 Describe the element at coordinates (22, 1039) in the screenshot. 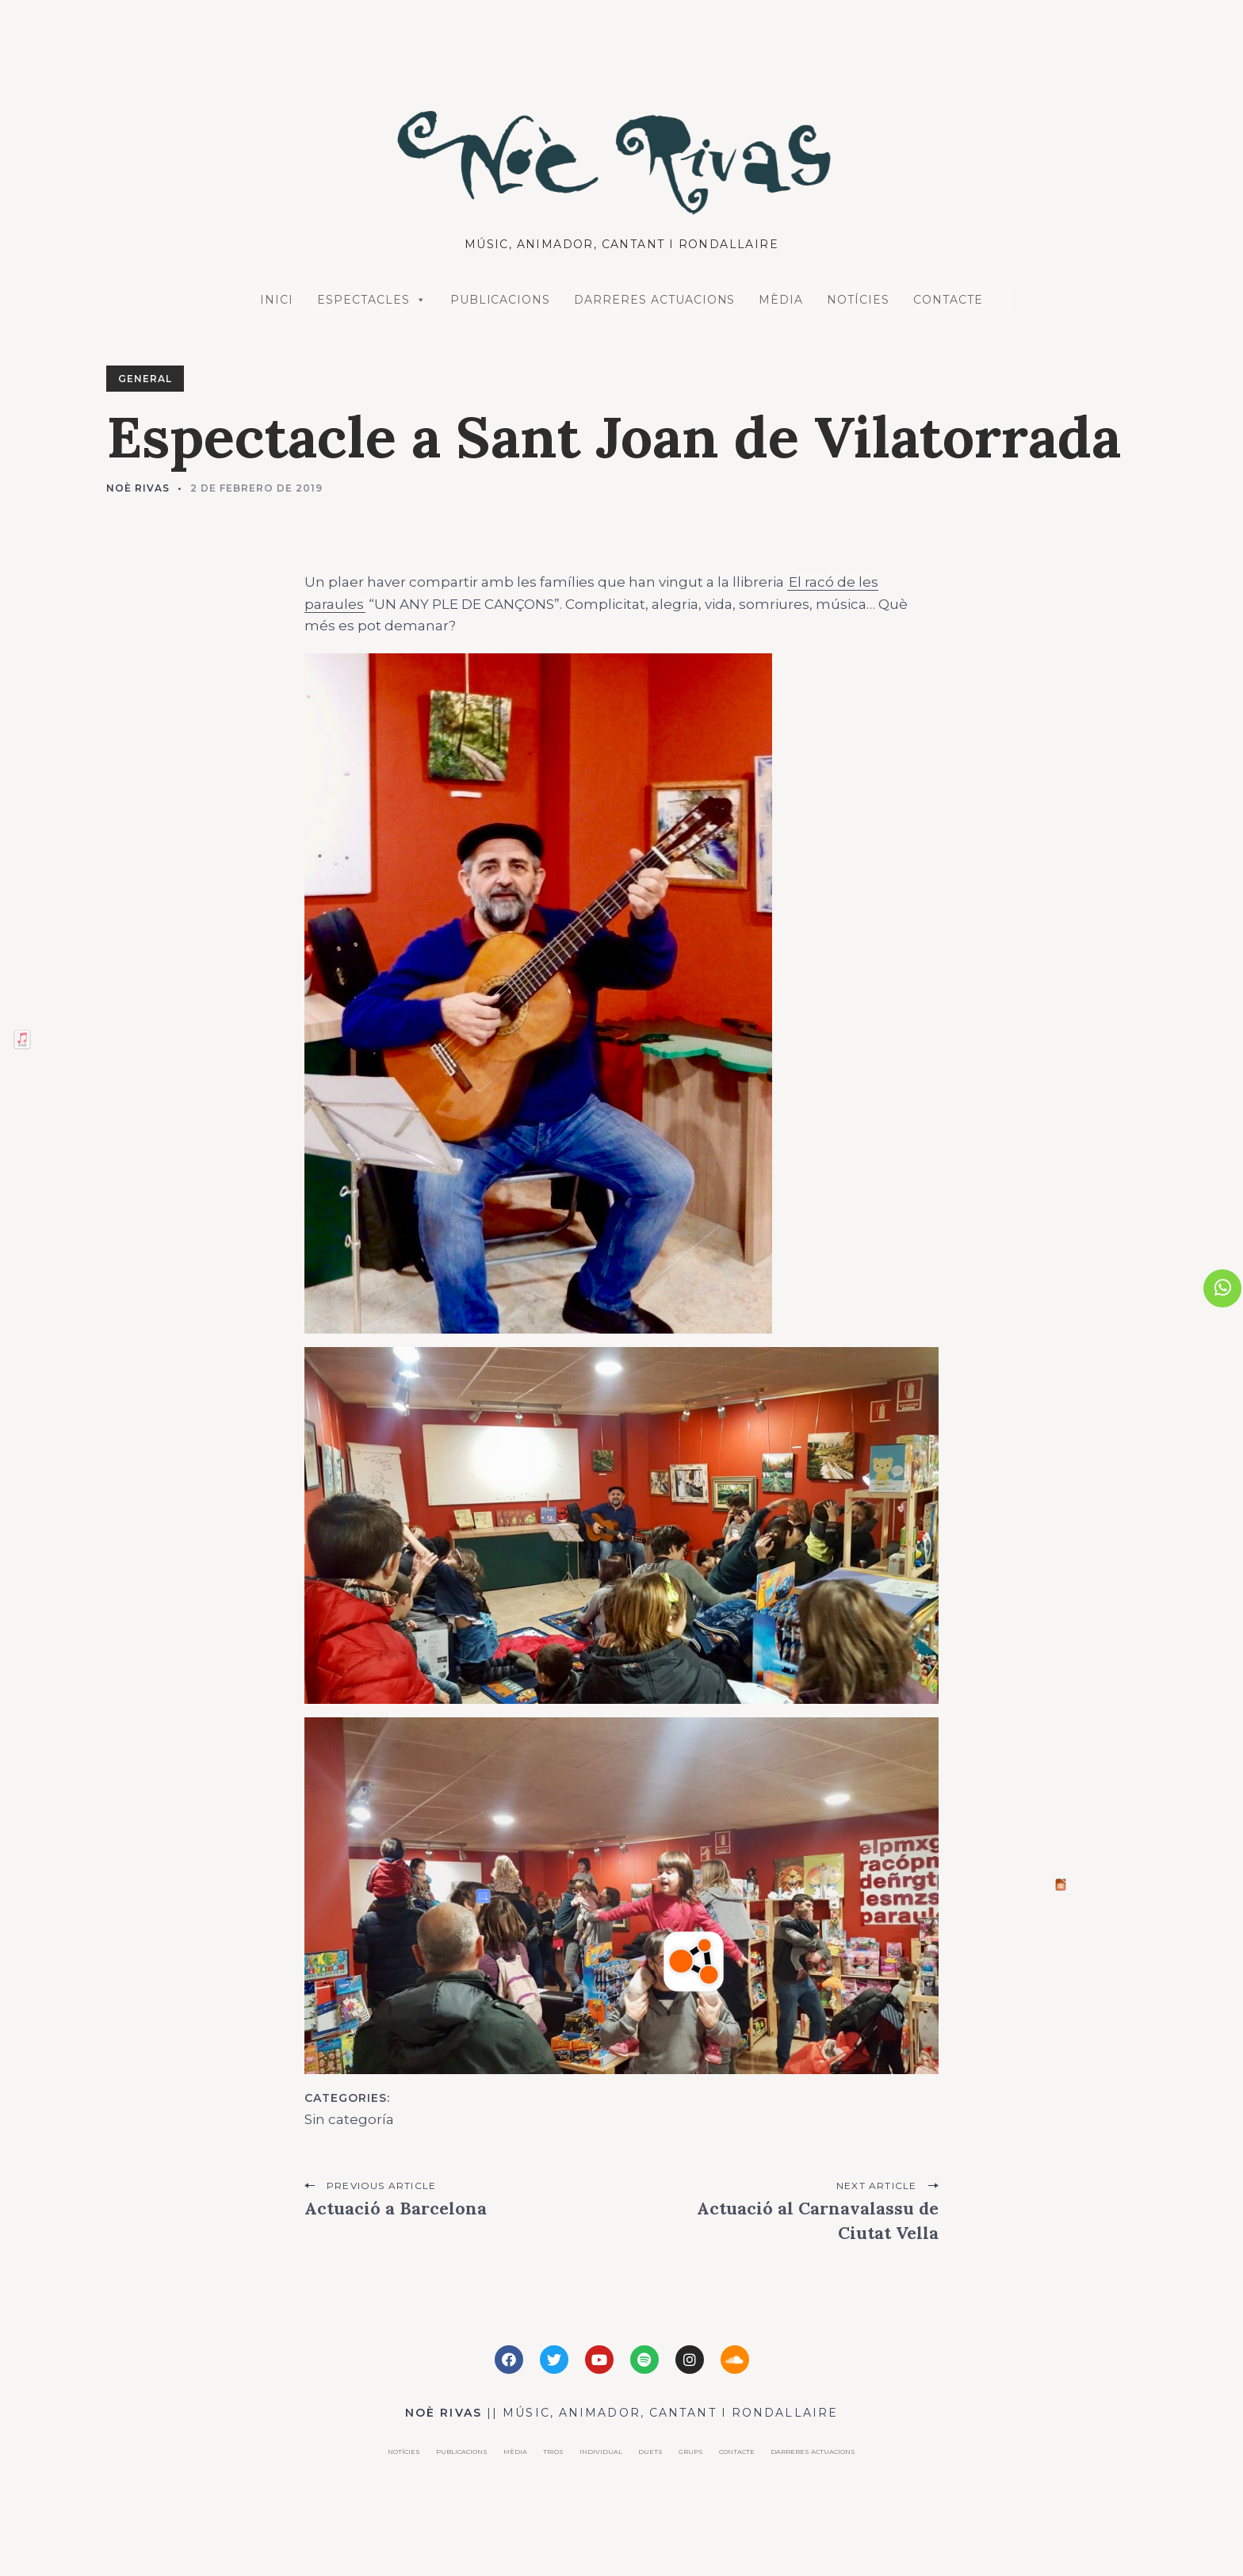

I see `a midi audio file` at that location.